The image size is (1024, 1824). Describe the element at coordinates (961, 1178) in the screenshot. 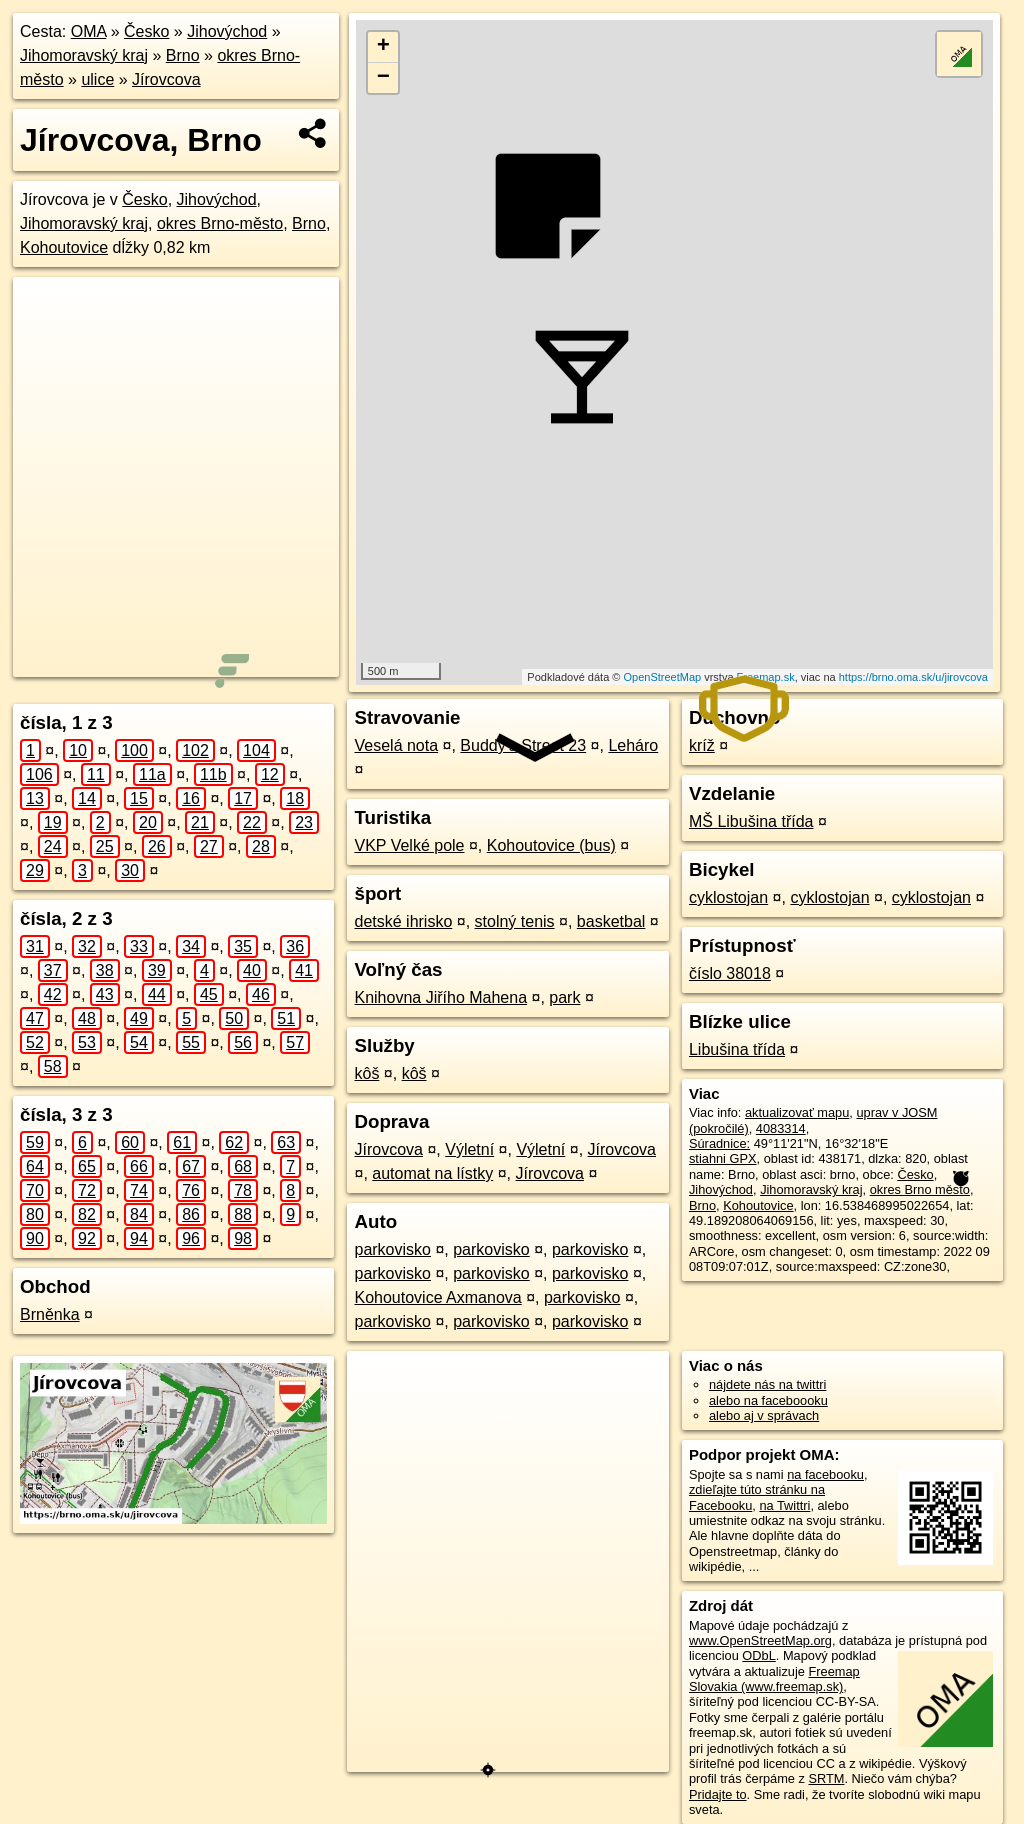

I see `FreeBSD operating system logo` at that location.